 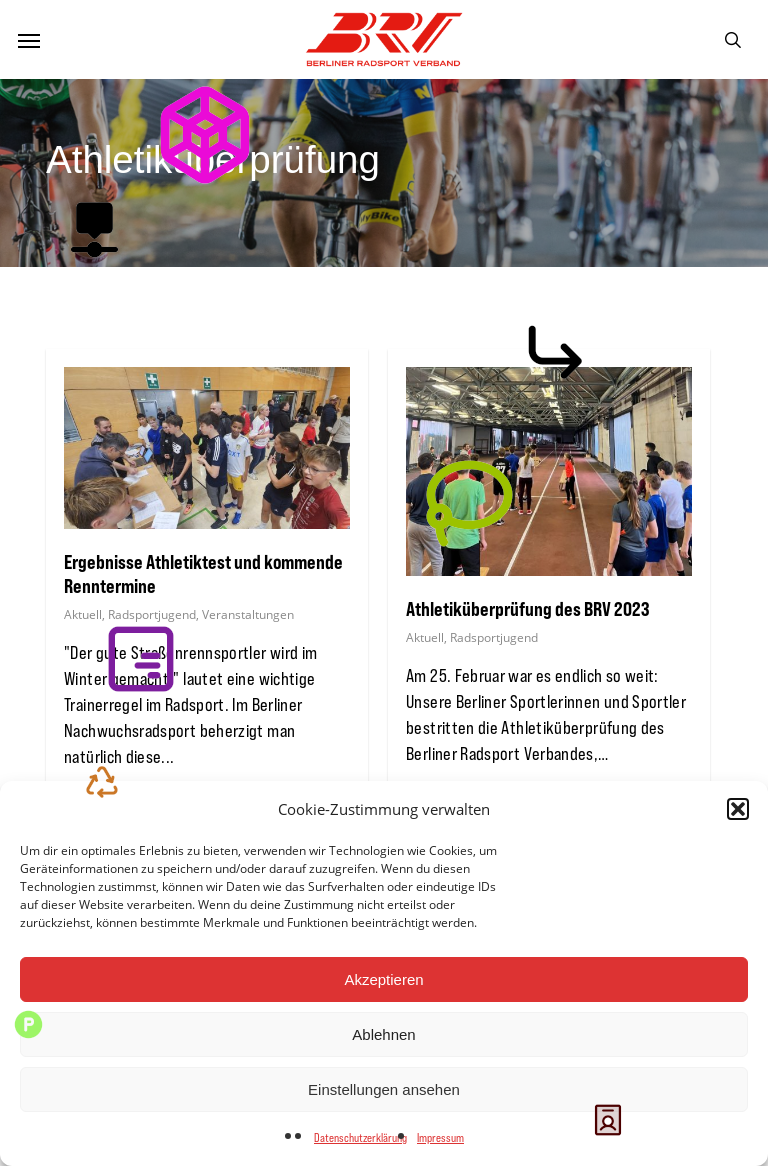 I want to click on view your profile or identification details, so click(x=608, y=1120).